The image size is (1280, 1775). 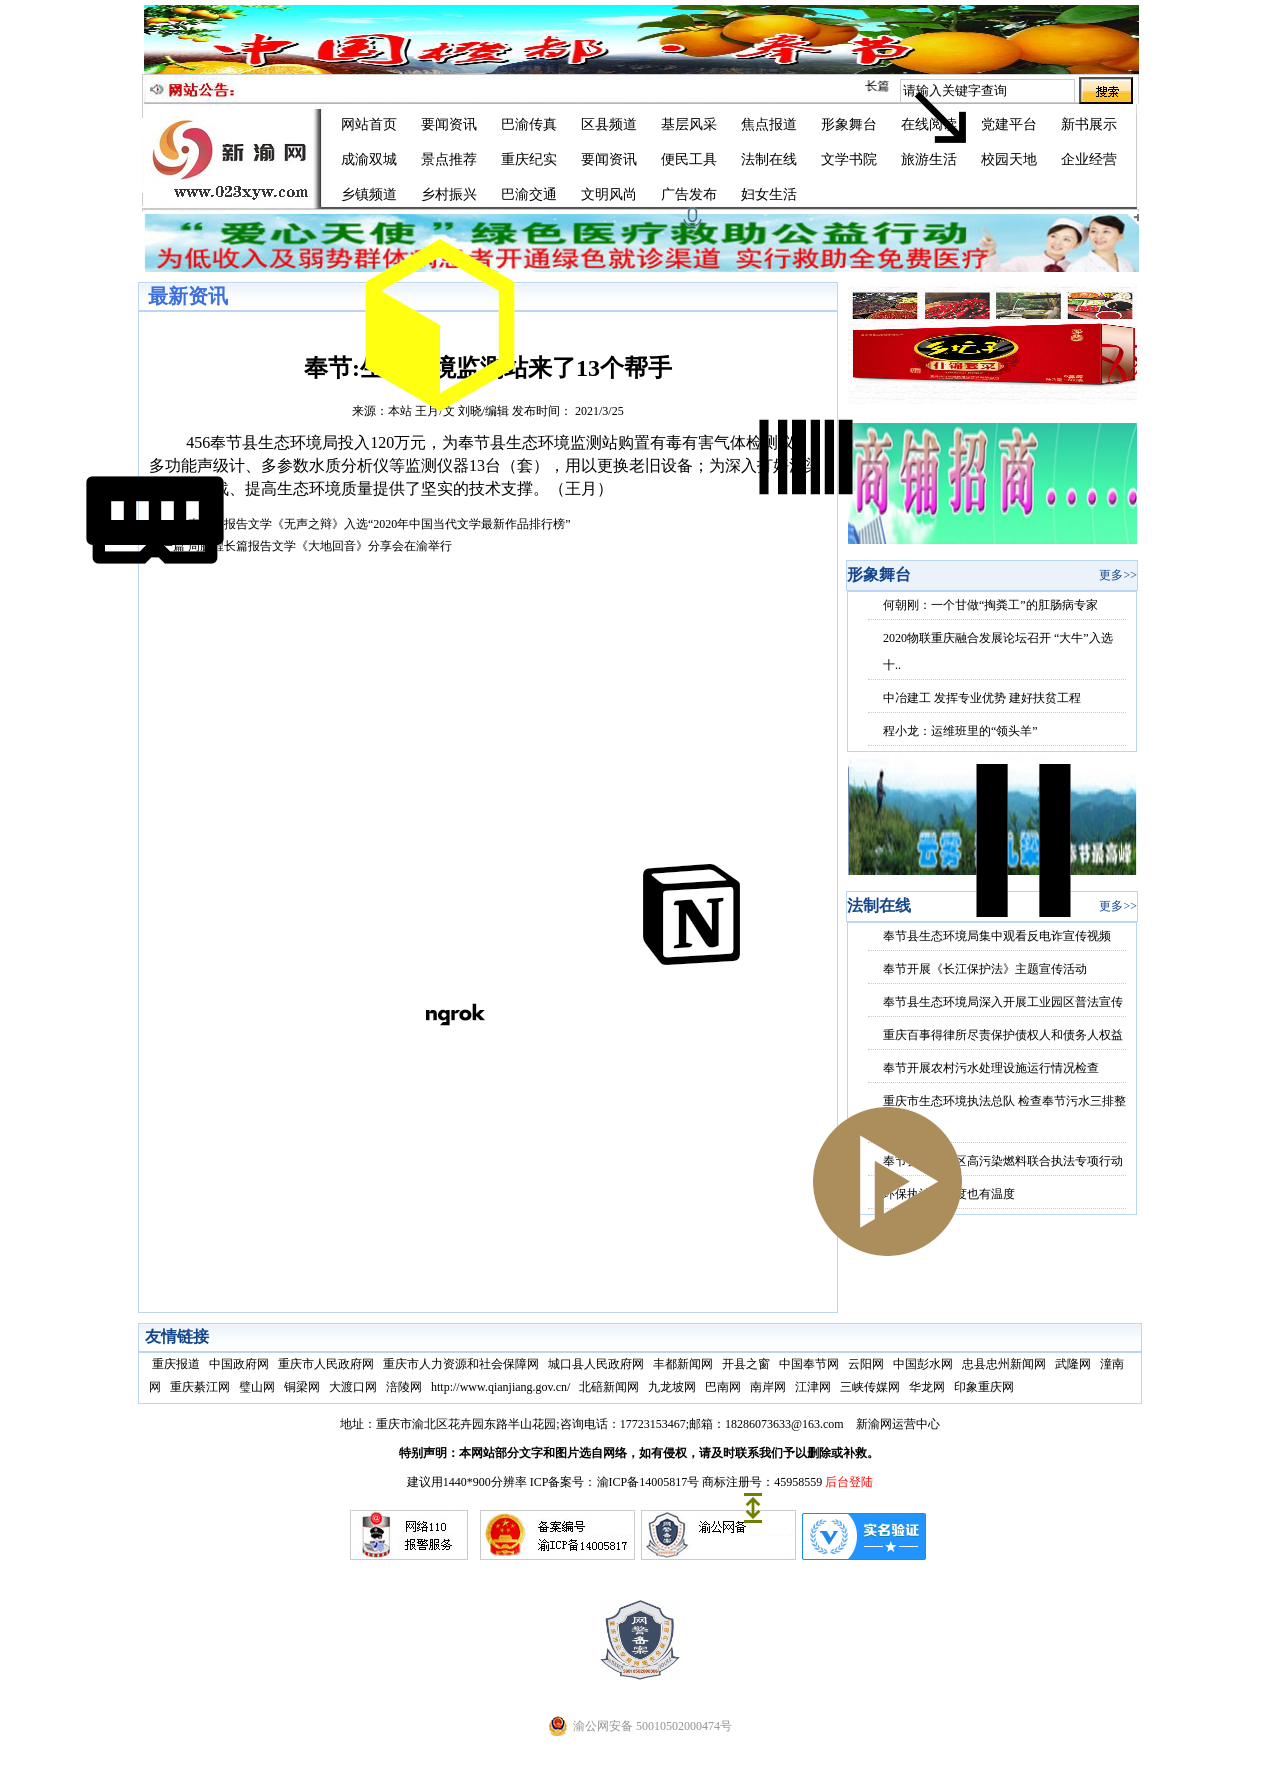 What do you see at coordinates (691, 914) in the screenshot?
I see `open Notion app` at bounding box center [691, 914].